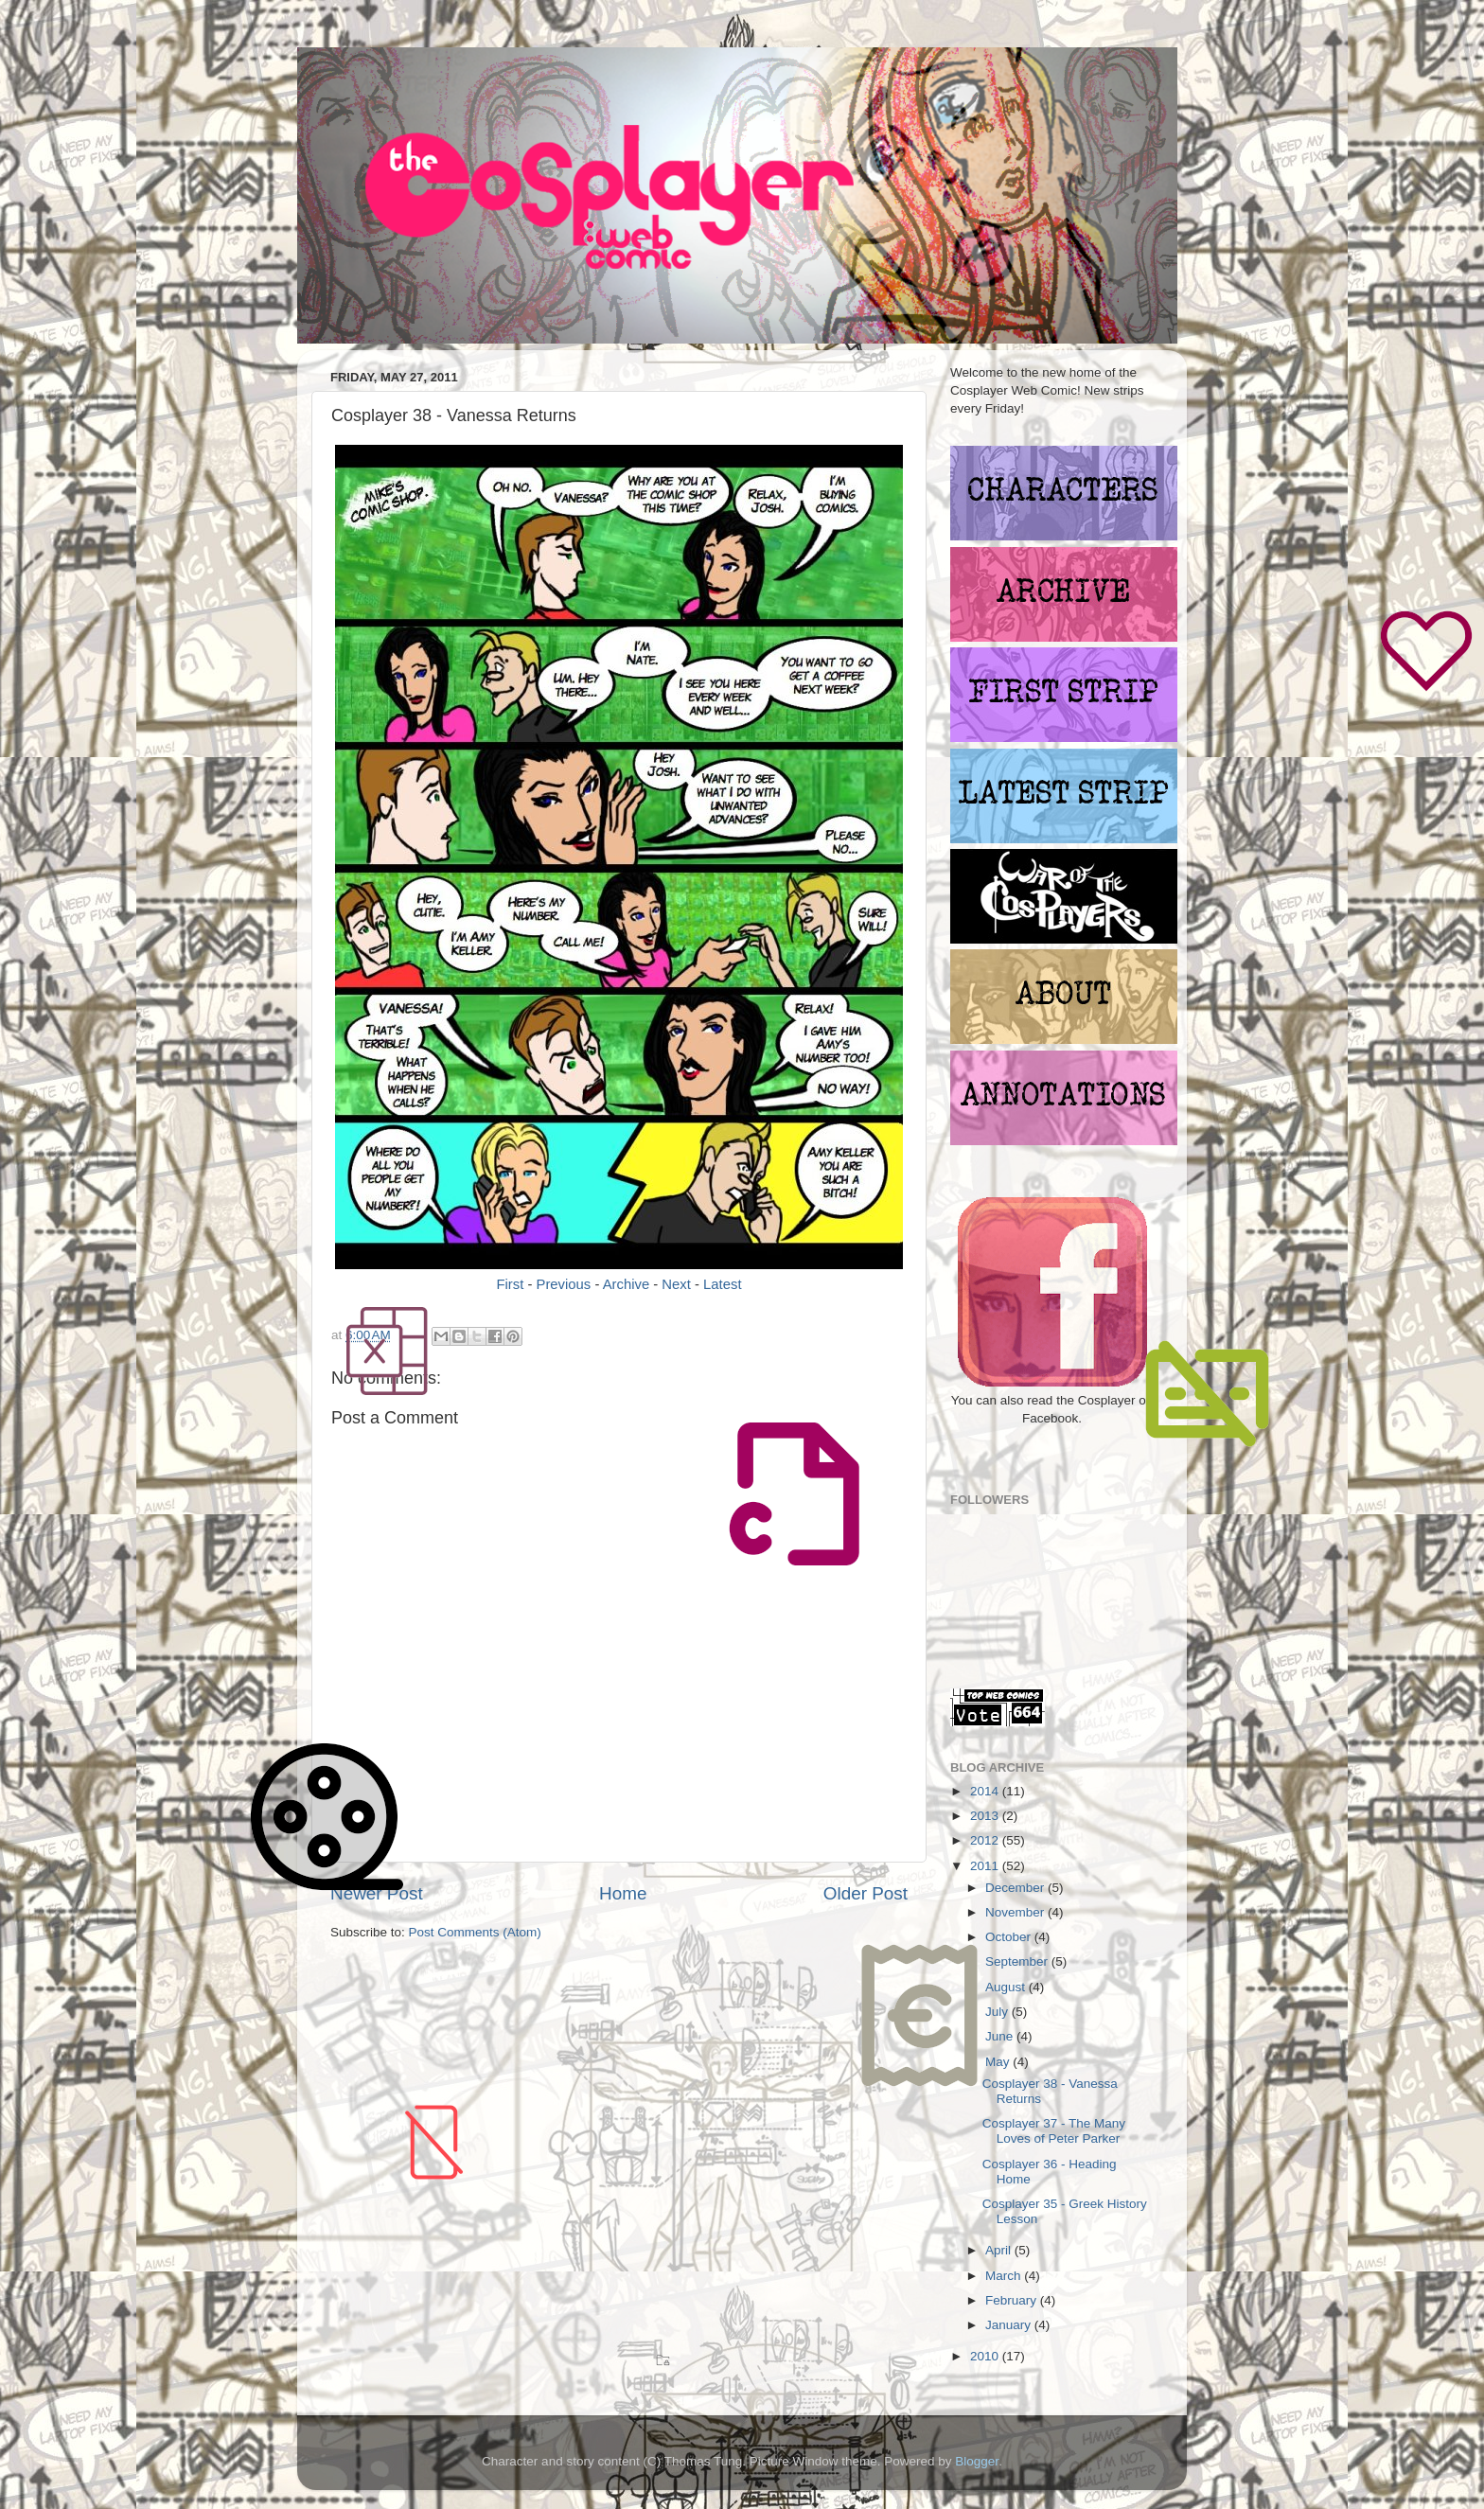 The image size is (1484, 2509). What do you see at coordinates (433, 2142) in the screenshot?
I see `mobile device unavailable or disconnected` at bounding box center [433, 2142].